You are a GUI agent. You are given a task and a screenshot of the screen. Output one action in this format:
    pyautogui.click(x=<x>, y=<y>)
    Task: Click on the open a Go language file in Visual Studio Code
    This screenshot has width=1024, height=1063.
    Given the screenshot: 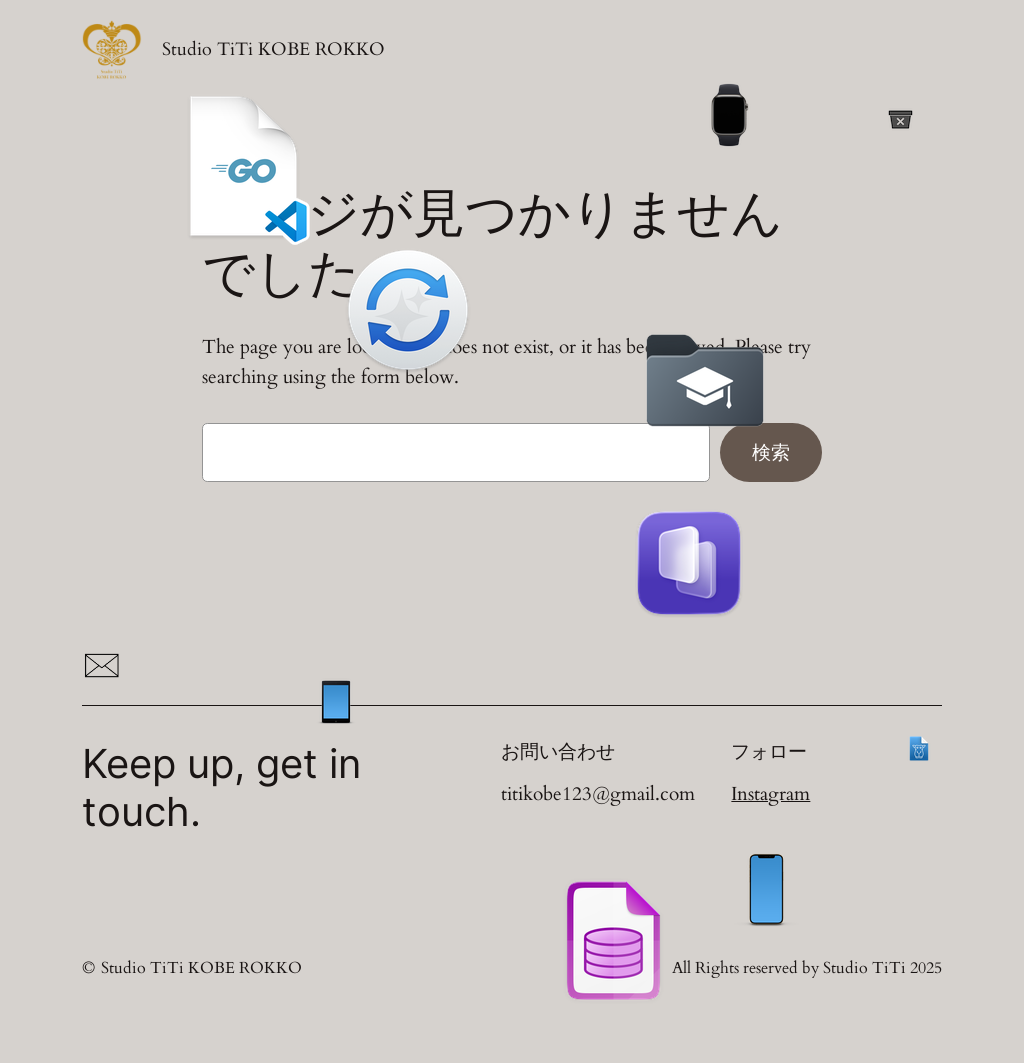 What is the action you would take?
    pyautogui.click(x=243, y=169)
    